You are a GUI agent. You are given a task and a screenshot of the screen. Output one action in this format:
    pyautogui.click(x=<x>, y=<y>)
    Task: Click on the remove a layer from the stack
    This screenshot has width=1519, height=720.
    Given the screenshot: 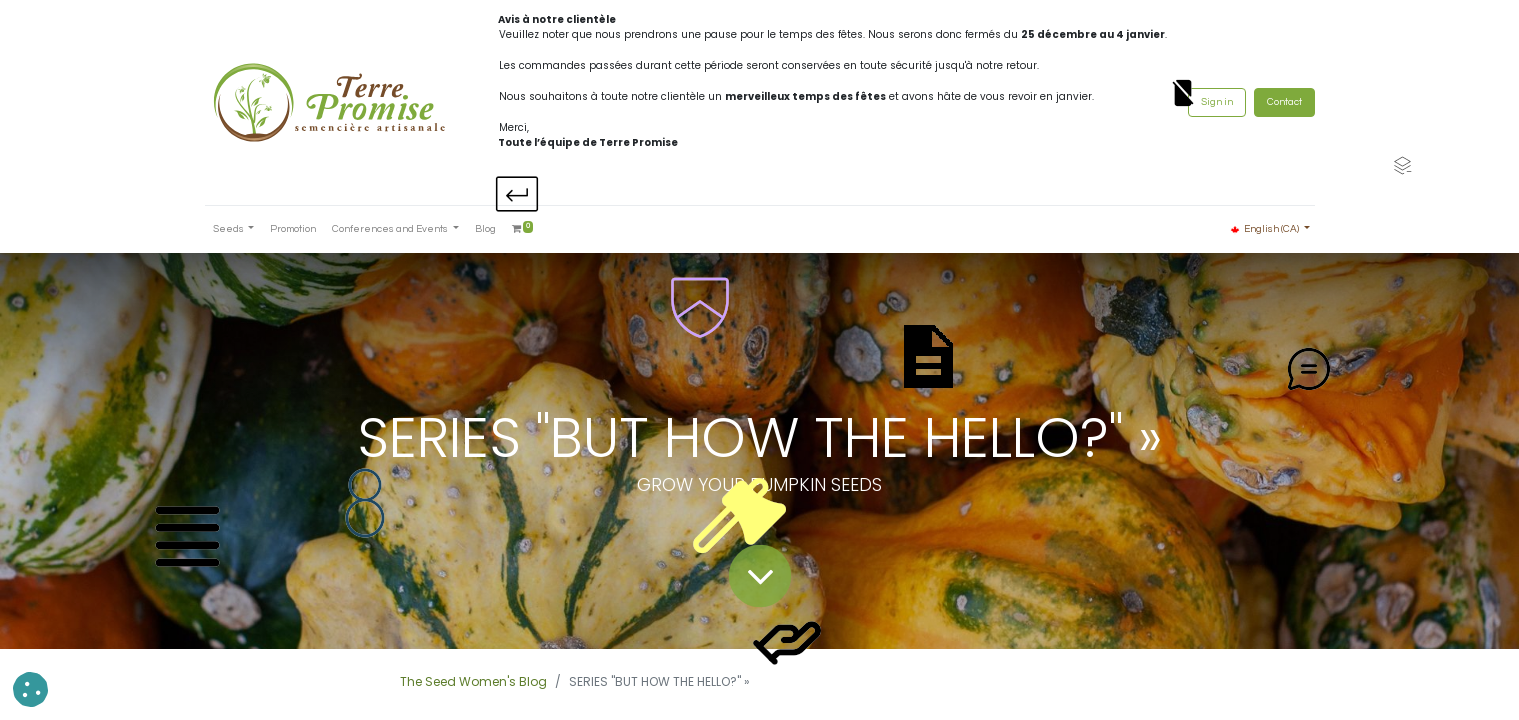 What is the action you would take?
    pyautogui.click(x=1402, y=165)
    